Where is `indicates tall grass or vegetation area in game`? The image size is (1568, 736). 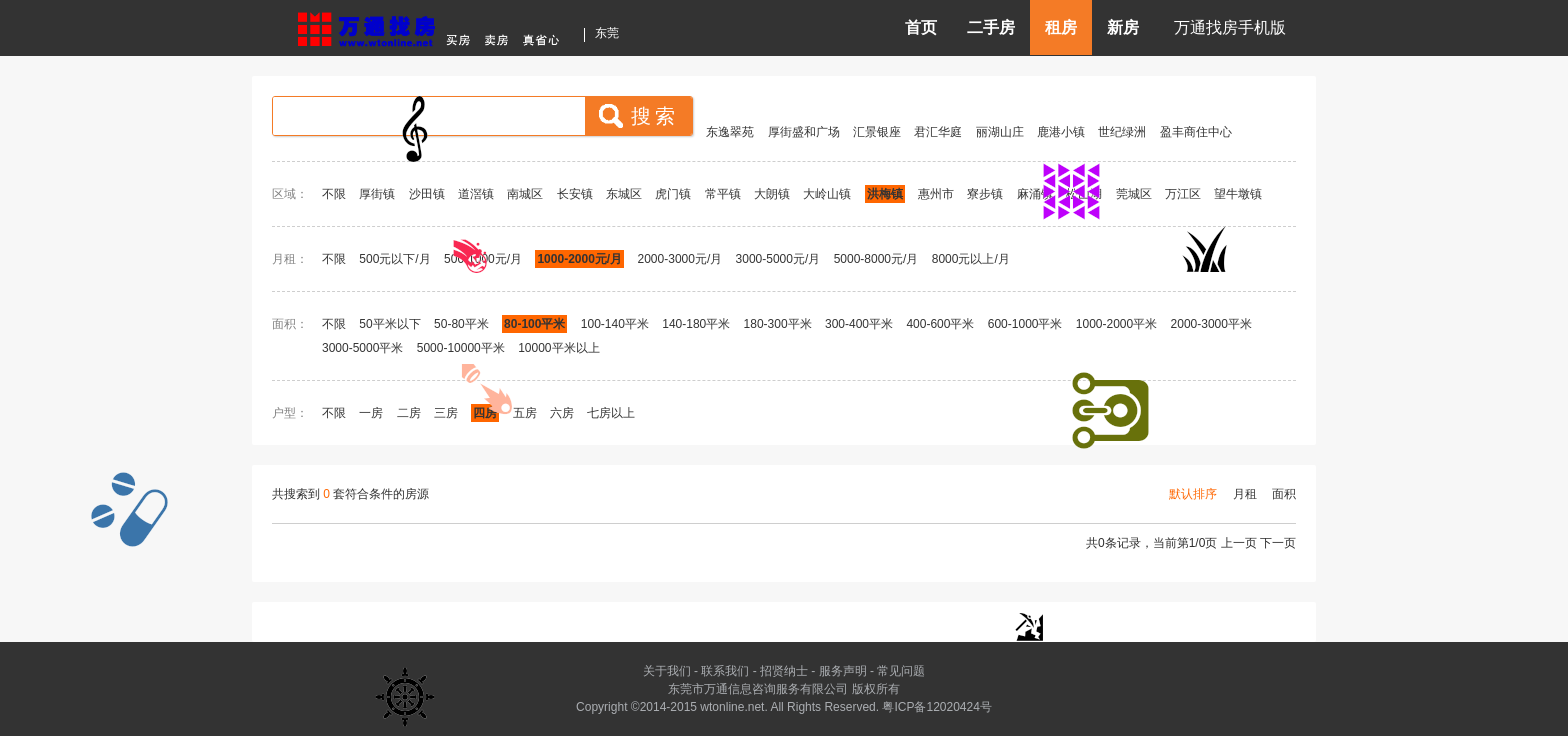
indicates tall grass or vegetation area in game is located at coordinates (1205, 248).